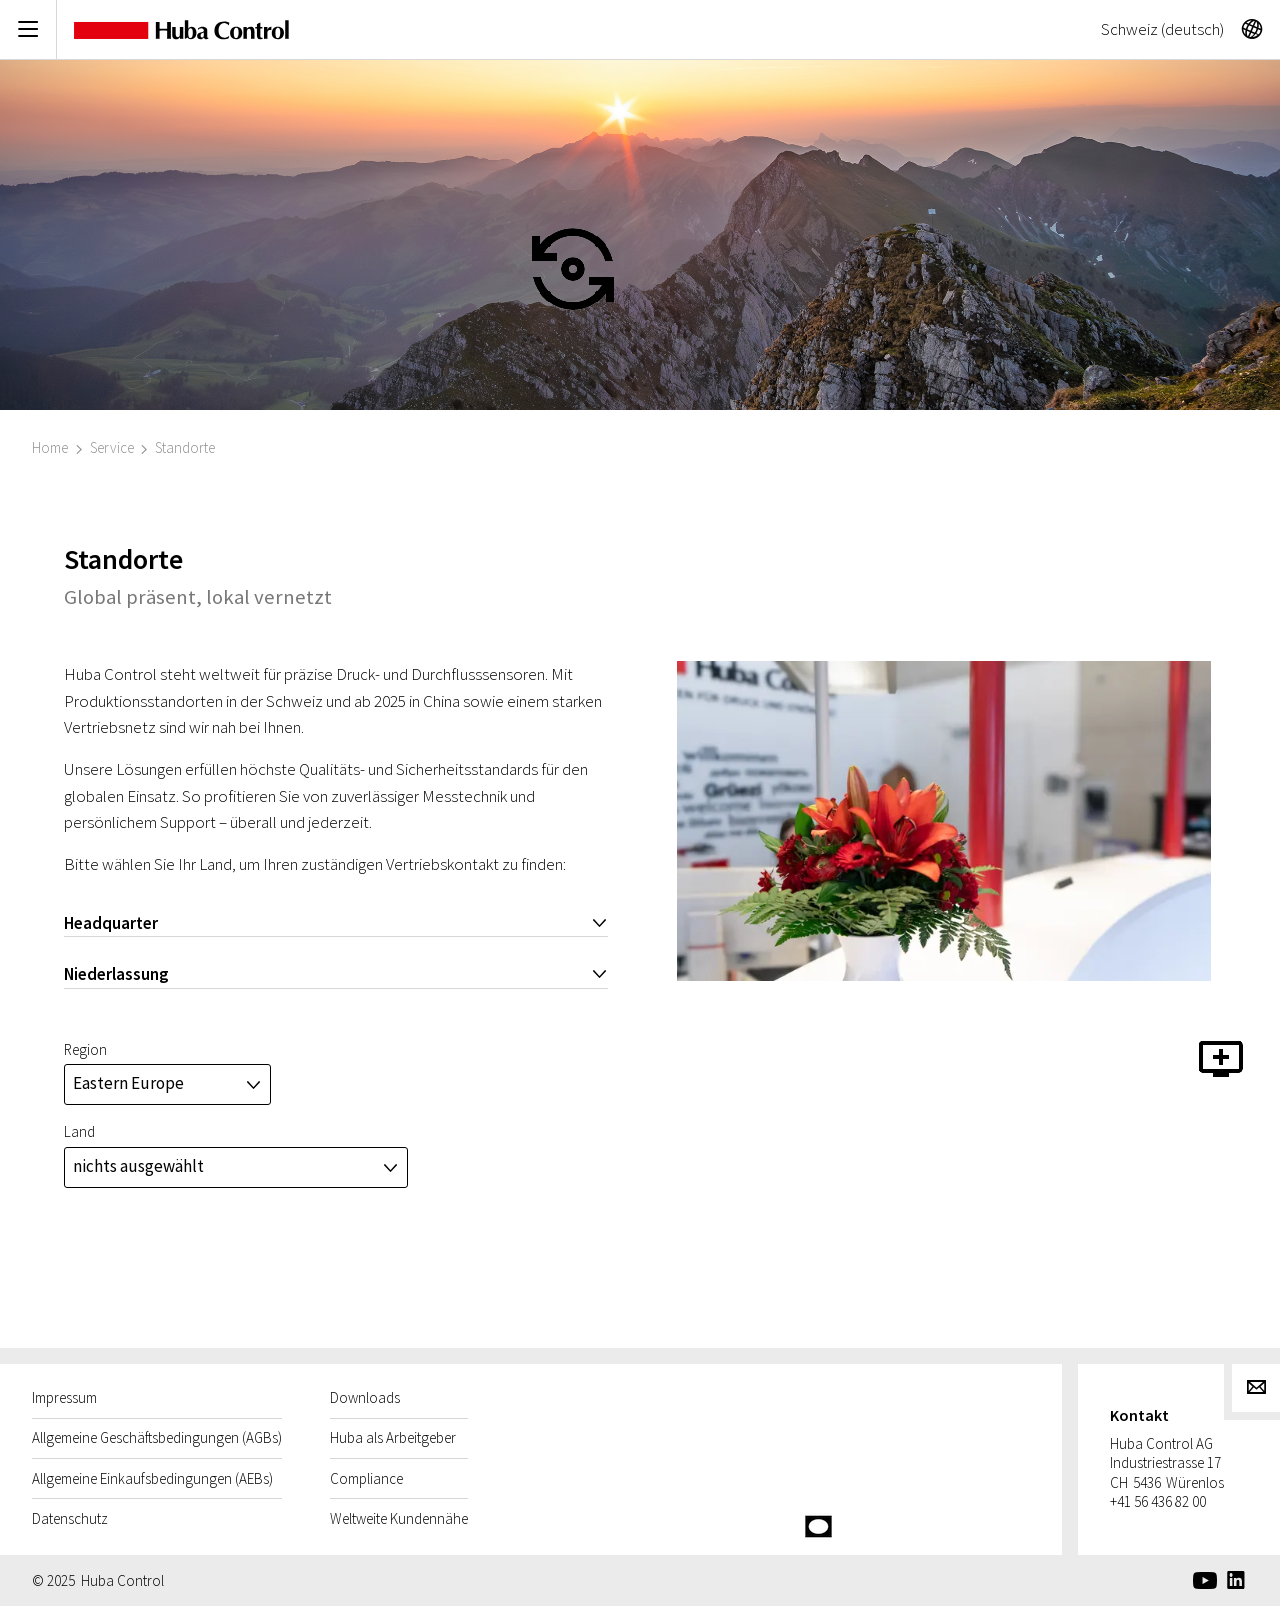 This screenshot has height=1606, width=1280. Describe the element at coordinates (573, 269) in the screenshot. I see `switch between front and rear camera` at that location.